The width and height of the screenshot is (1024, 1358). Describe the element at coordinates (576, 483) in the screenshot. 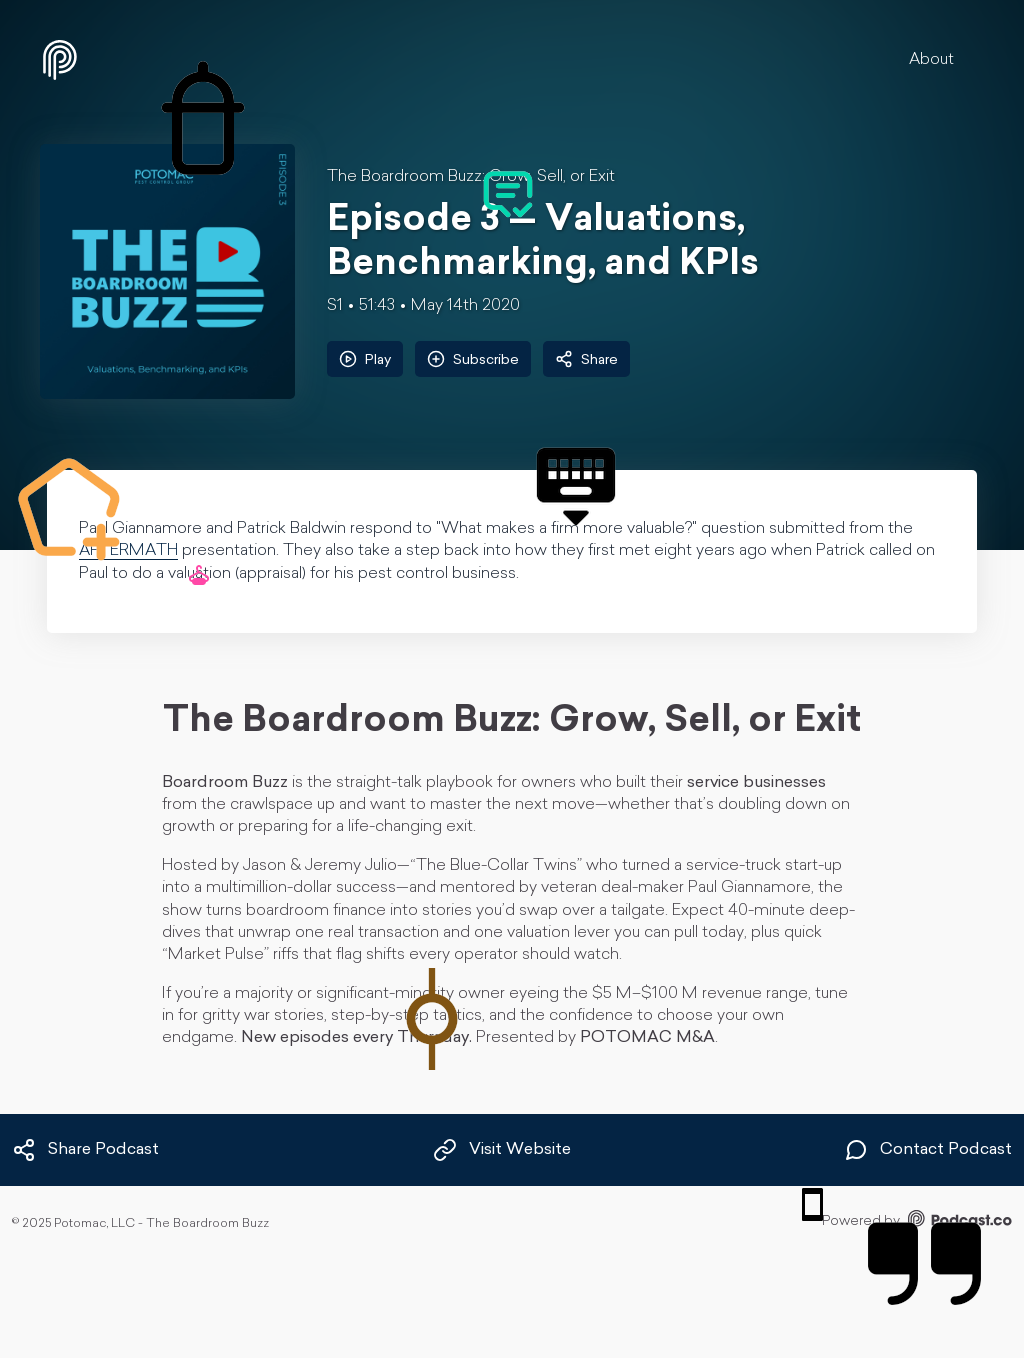

I see `hide the on-screen keyboard` at that location.